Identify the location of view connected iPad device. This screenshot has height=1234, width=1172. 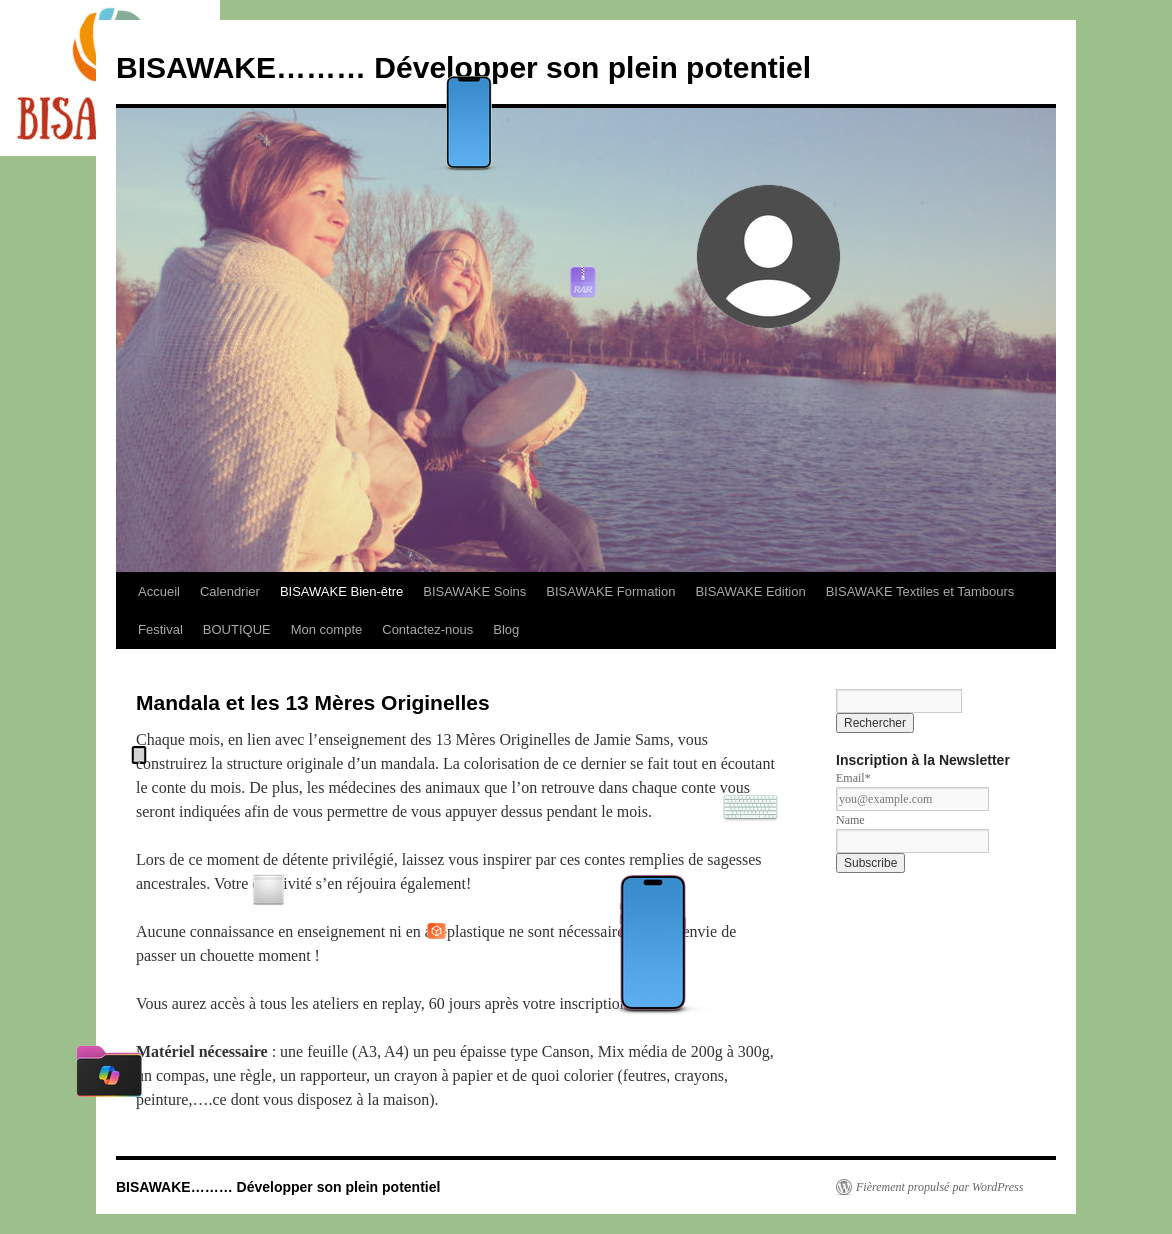
(139, 755).